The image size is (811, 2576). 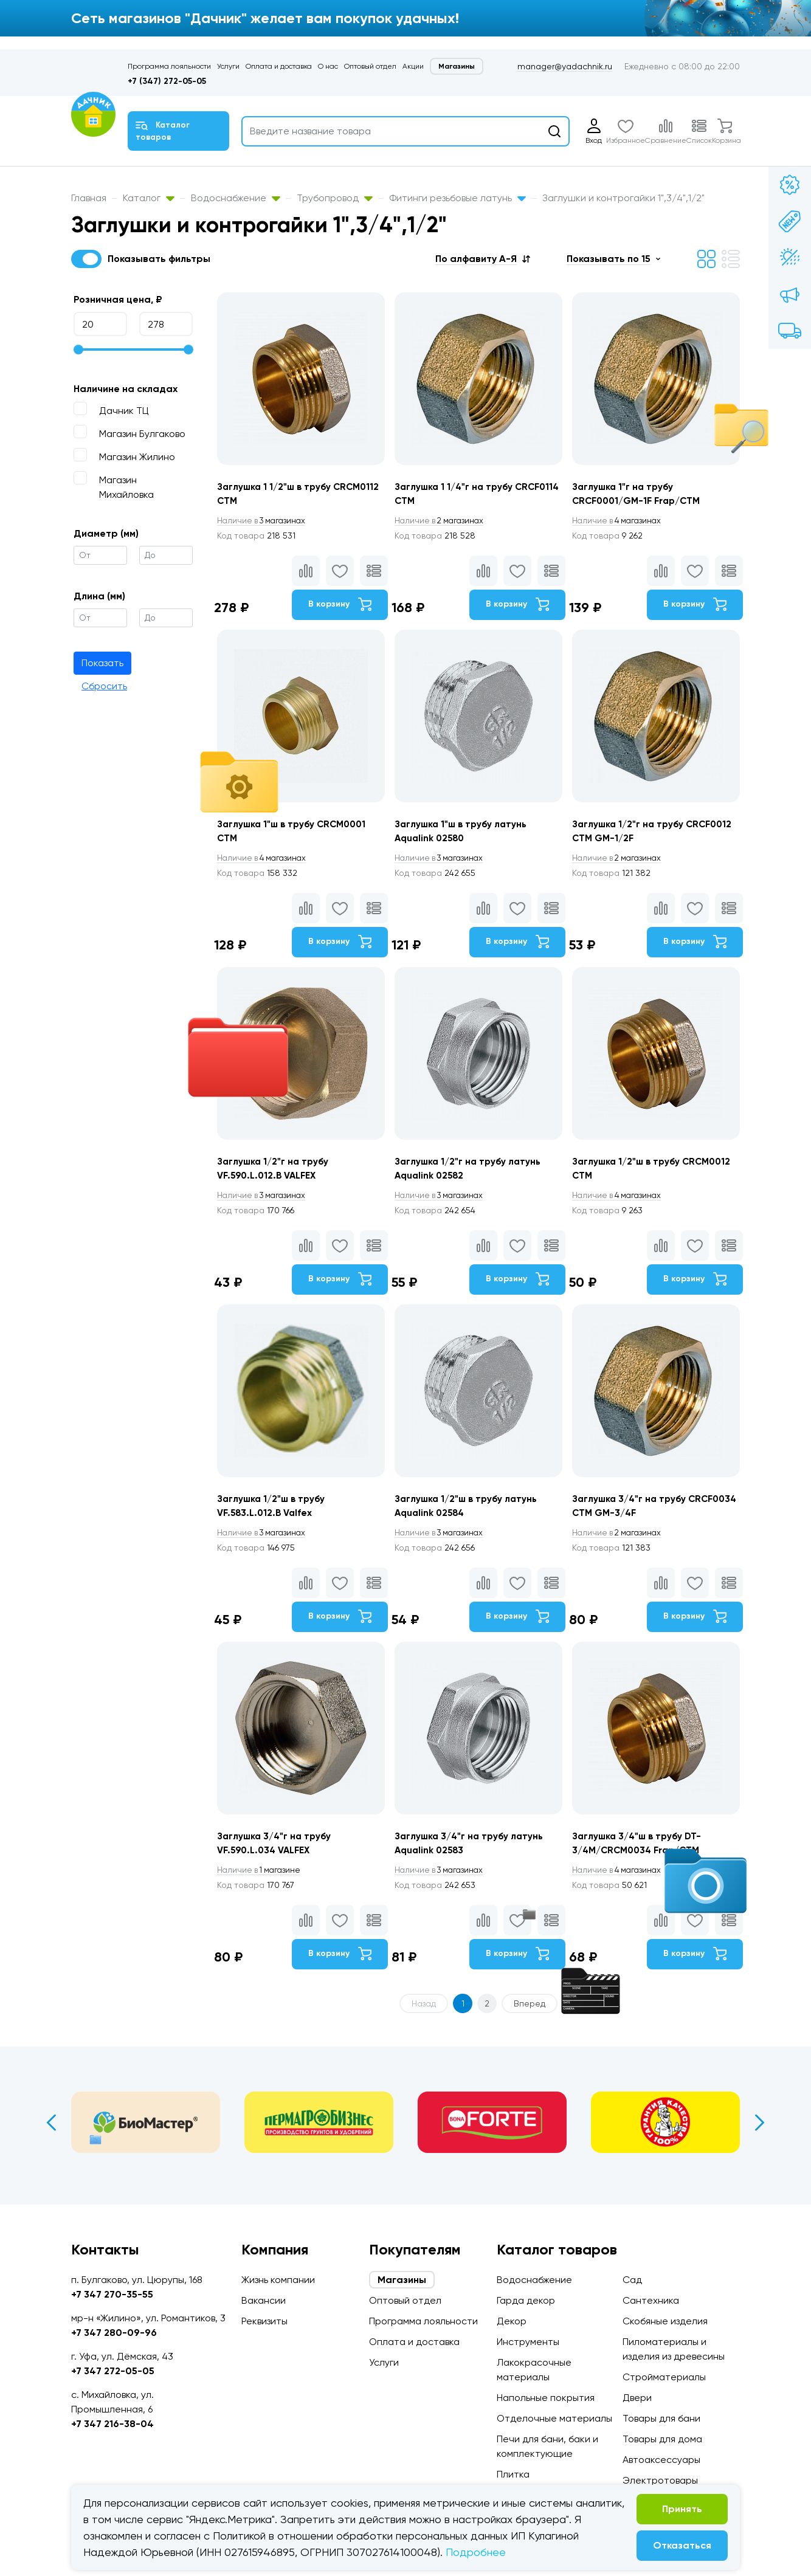 I want to click on open folder settings or configuration options, so click(x=239, y=784).